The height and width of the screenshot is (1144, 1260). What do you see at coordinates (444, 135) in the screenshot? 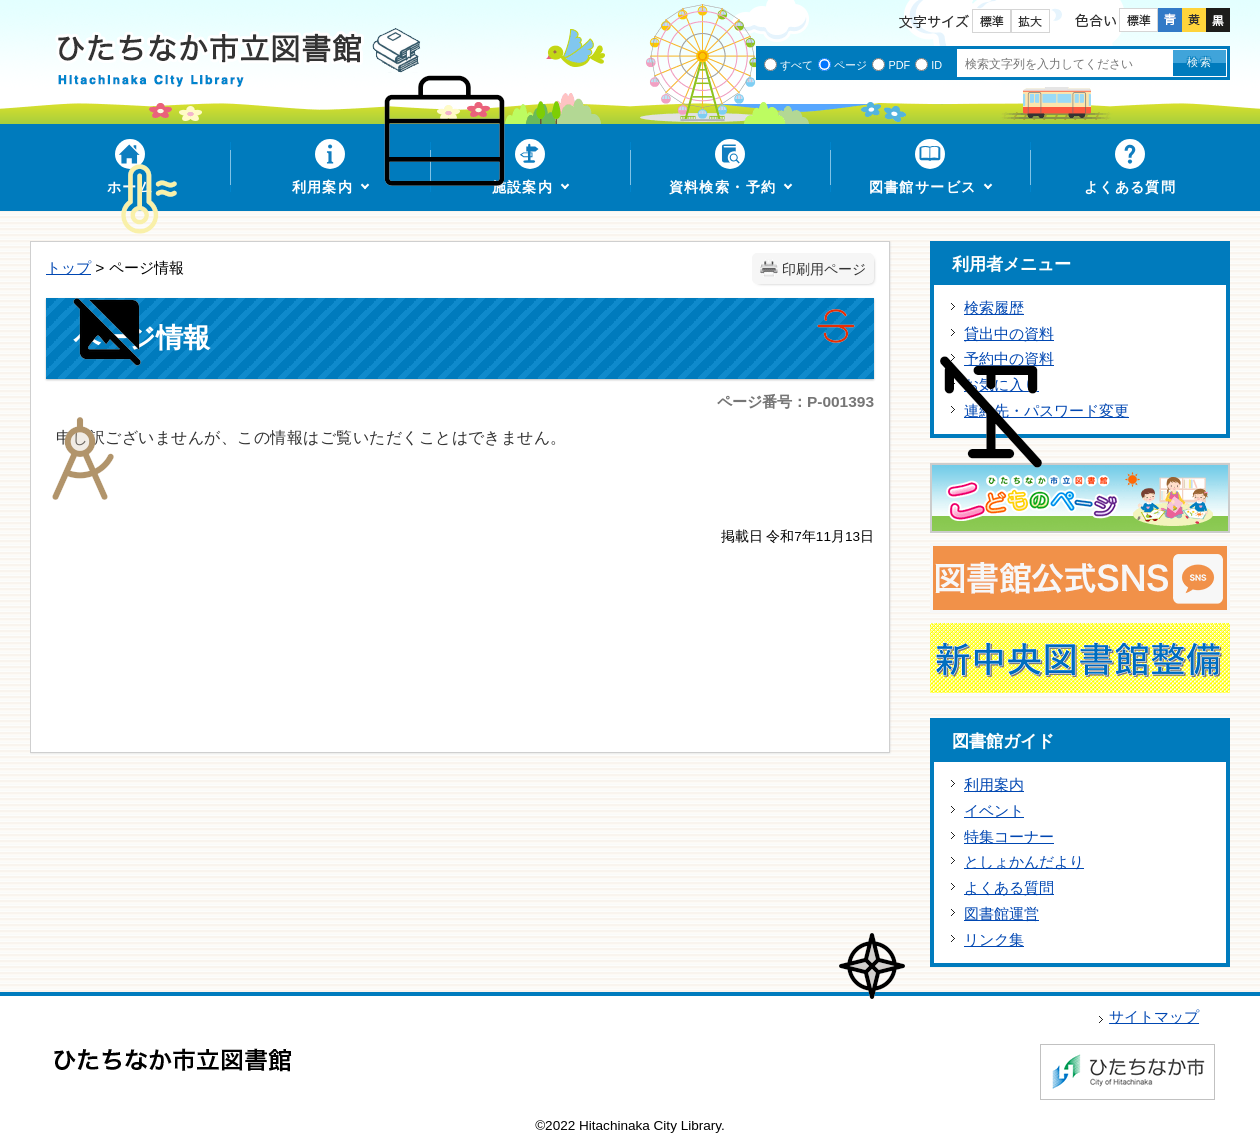
I see `access work or business documents` at bounding box center [444, 135].